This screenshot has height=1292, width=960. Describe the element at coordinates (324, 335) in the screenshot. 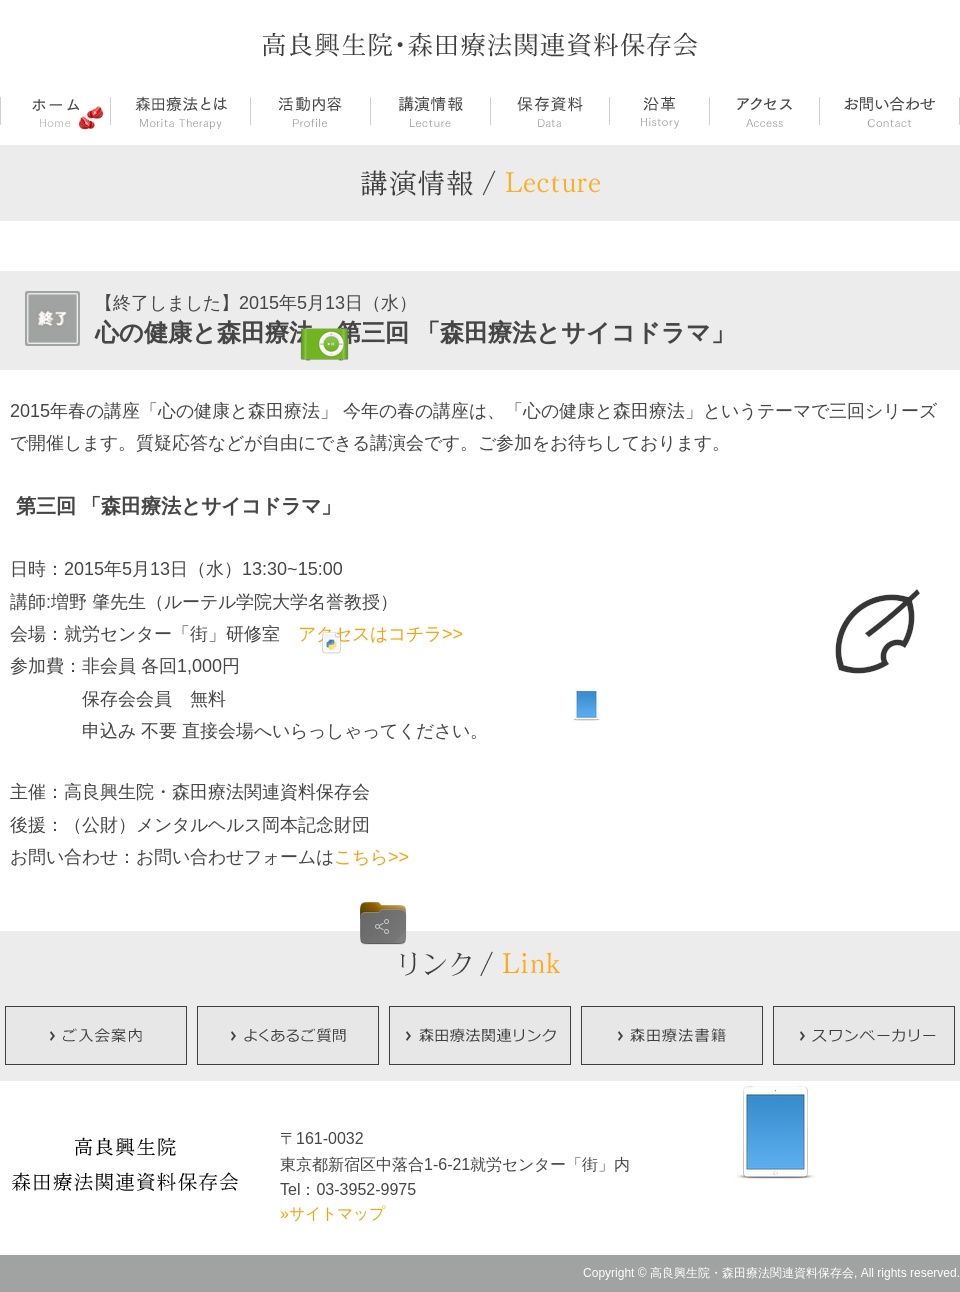

I see `iPod shuffle device indicator` at that location.